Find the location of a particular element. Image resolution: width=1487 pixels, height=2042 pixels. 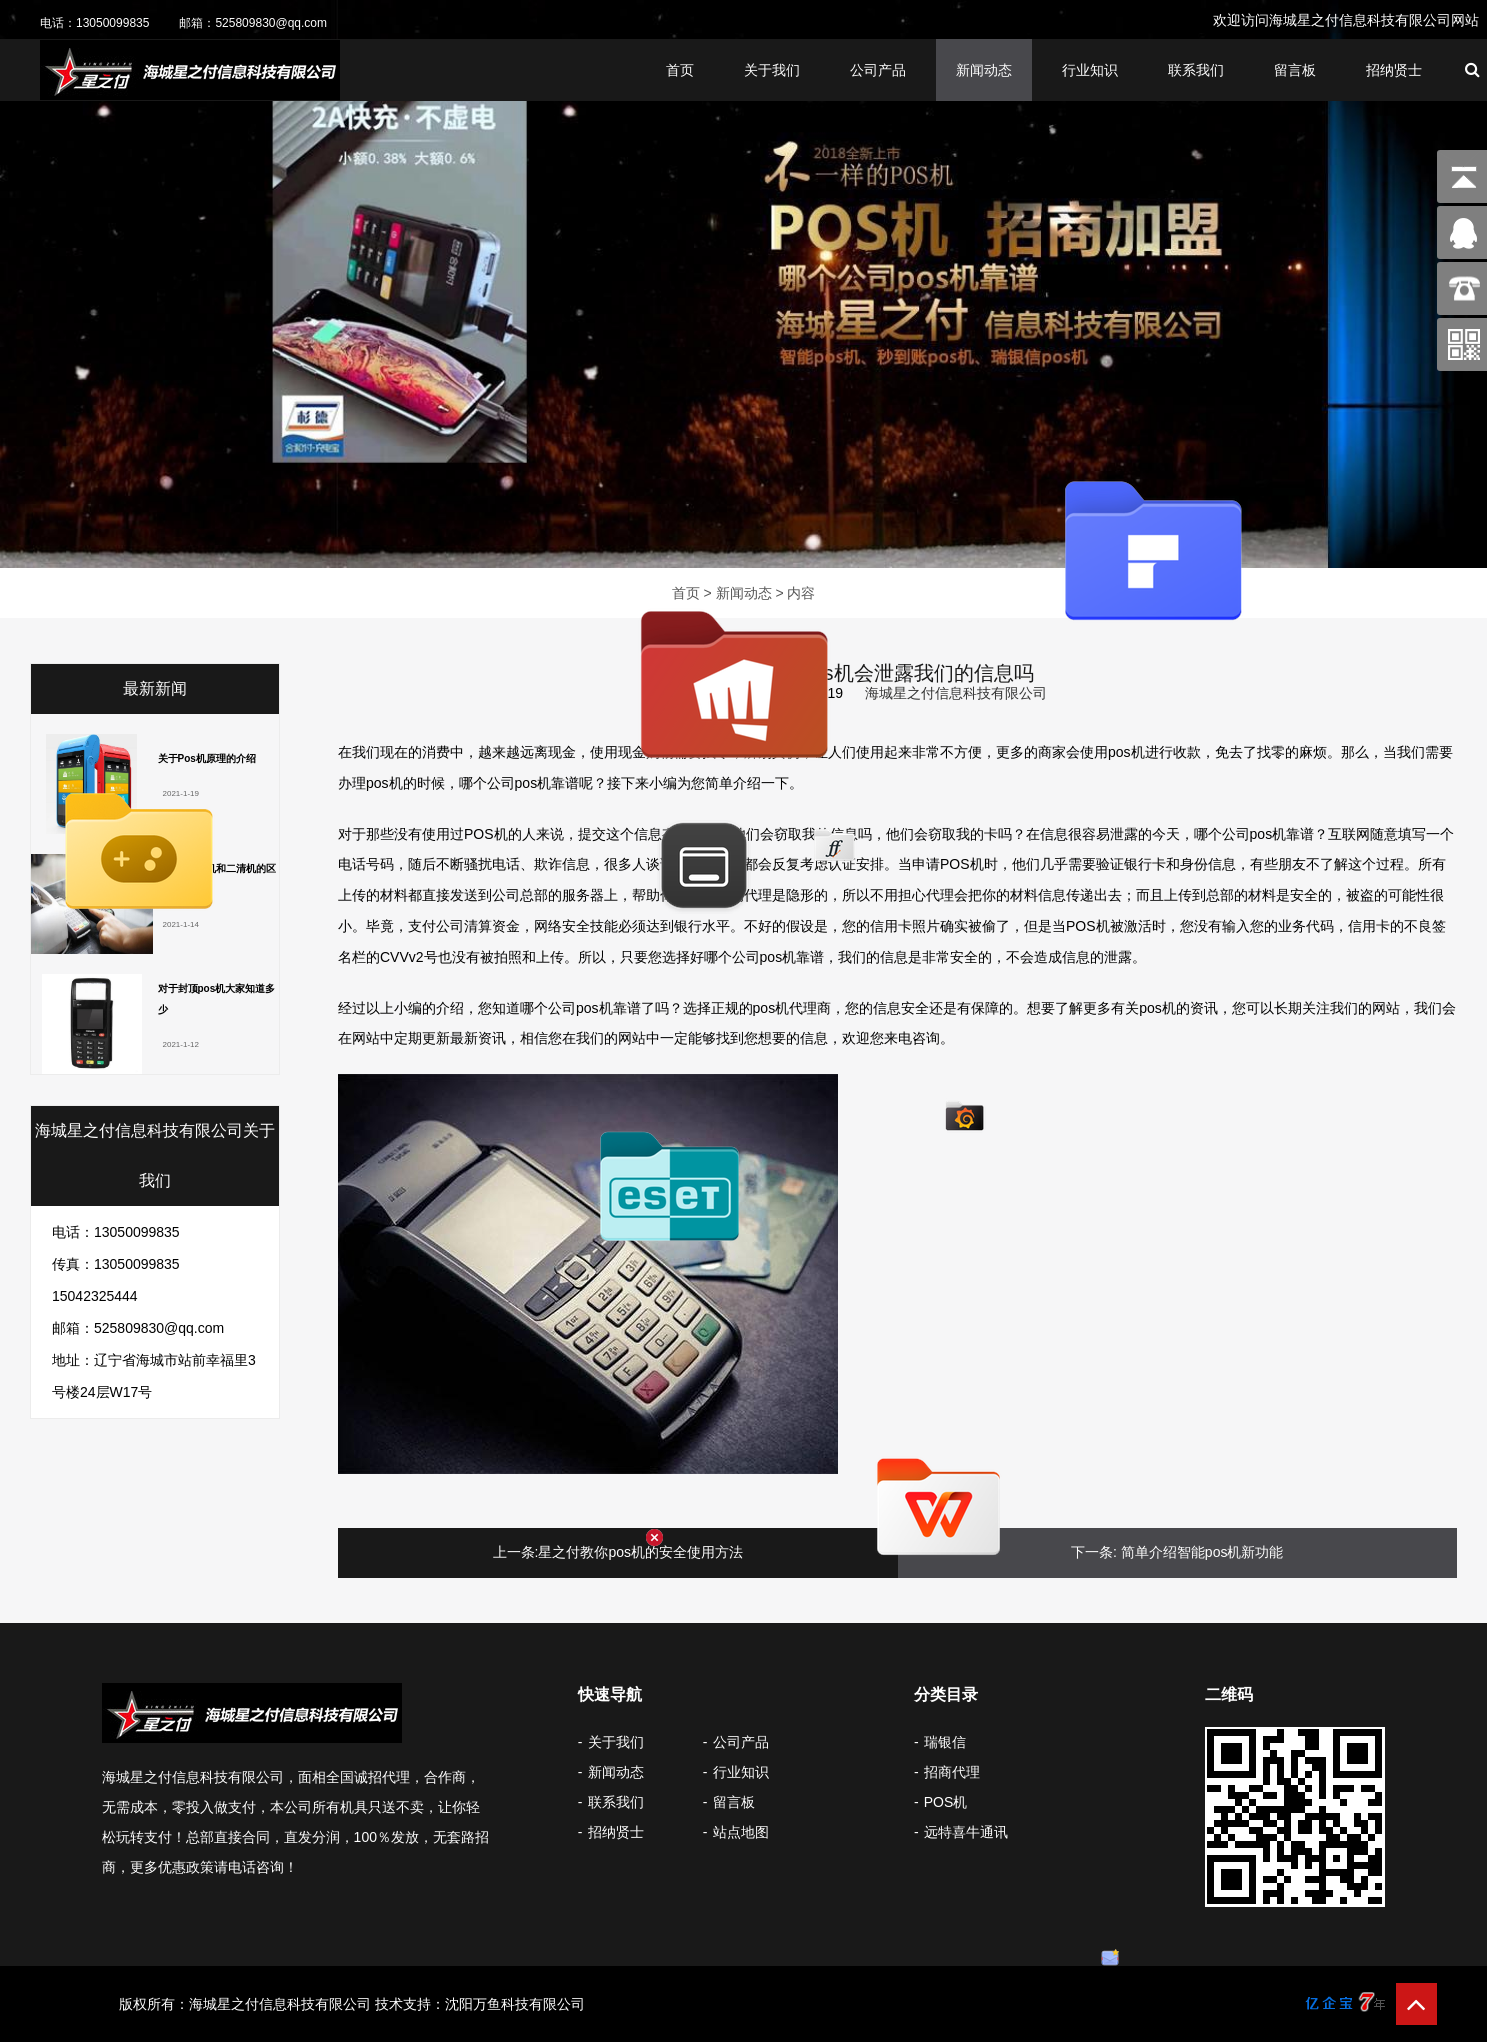

open WPS Office documents folder is located at coordinates (938, 1510).